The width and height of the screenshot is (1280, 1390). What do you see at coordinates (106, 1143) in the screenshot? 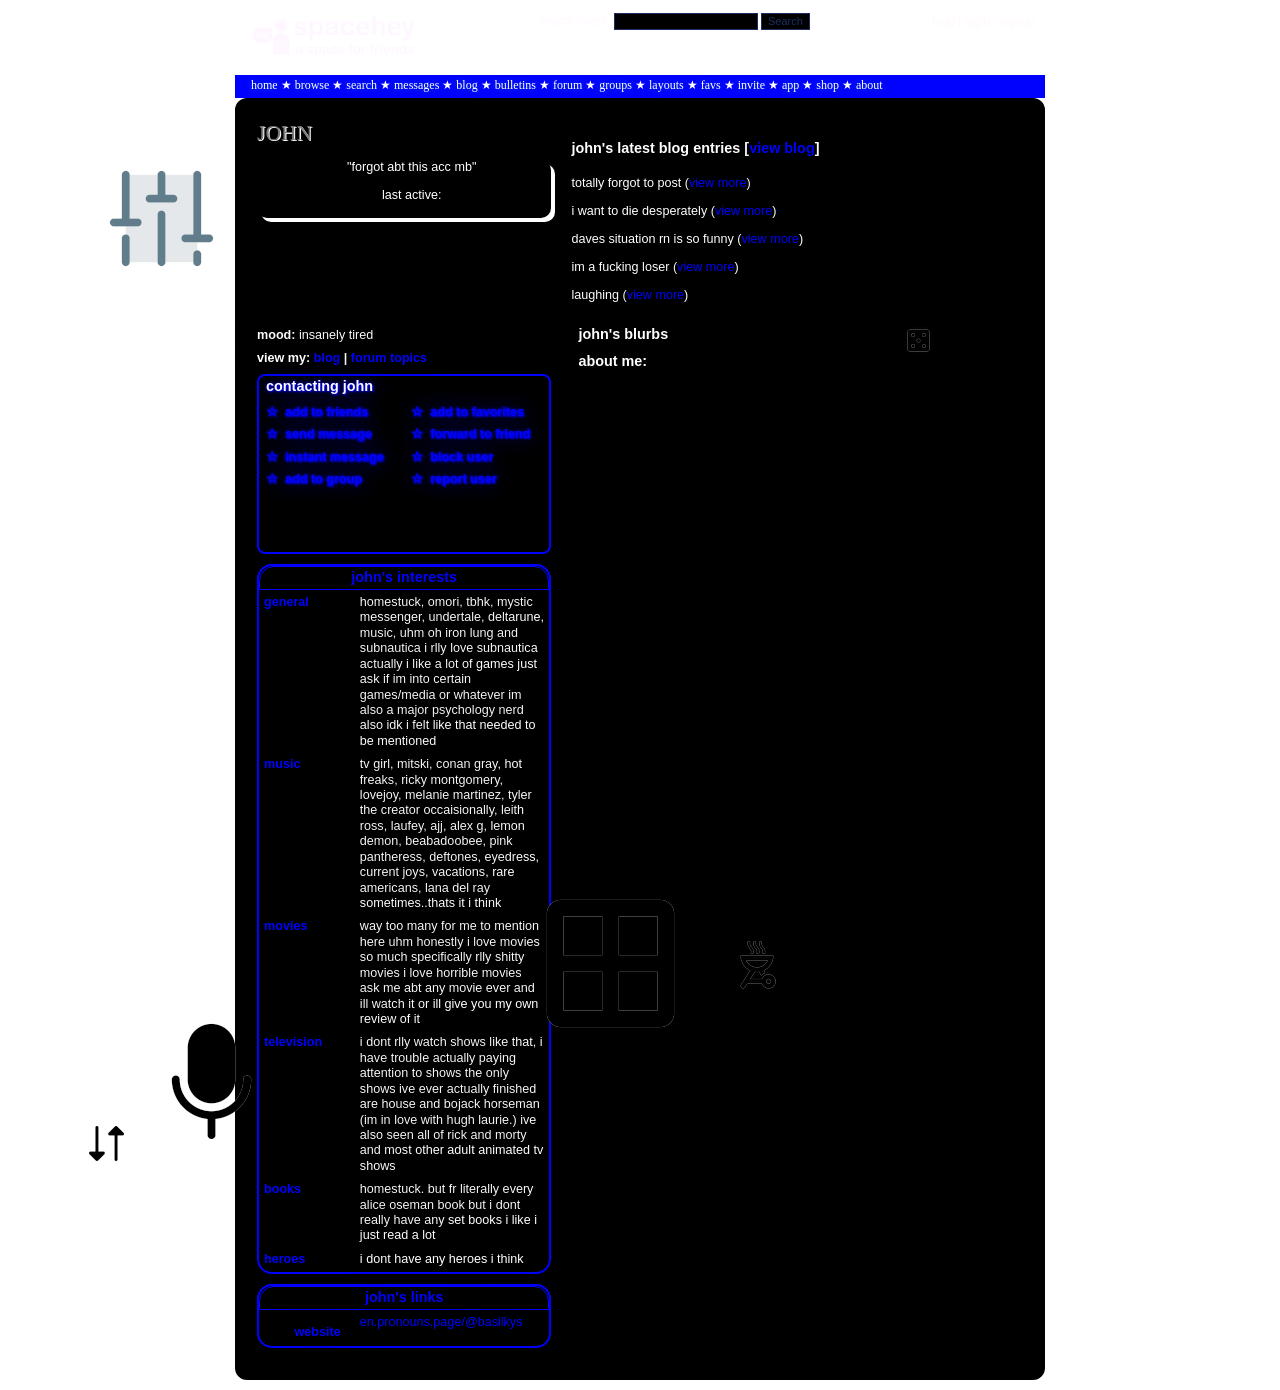
I see `sort items in ascending or descending order` at bounding box center [106, 1143].